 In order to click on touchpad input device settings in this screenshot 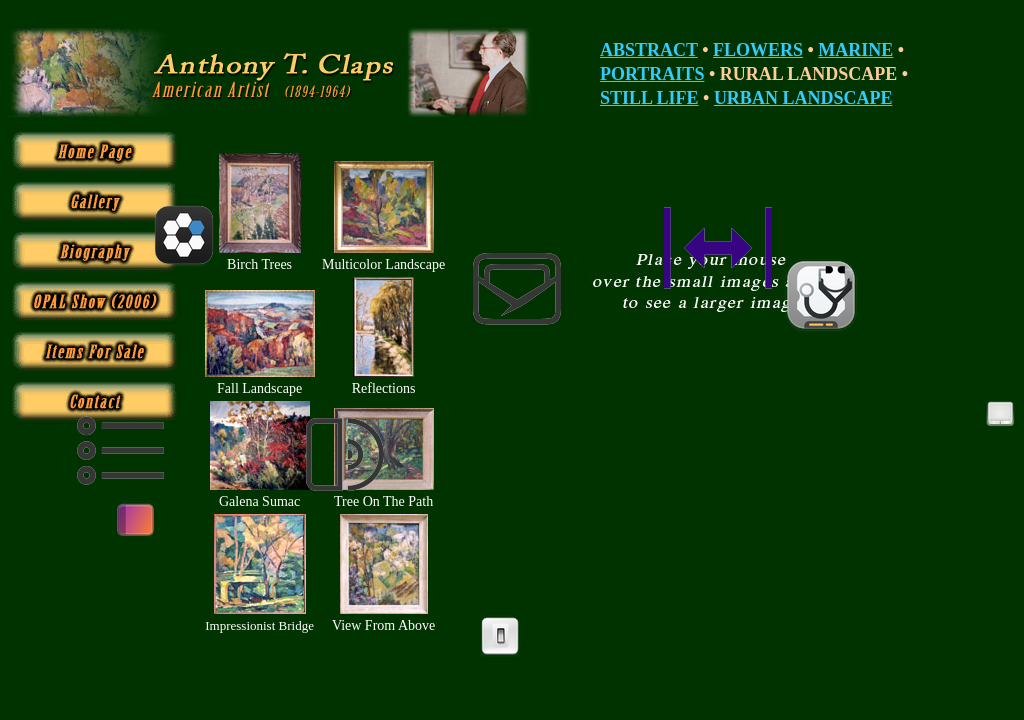, I will do `click(1000, 414)`.